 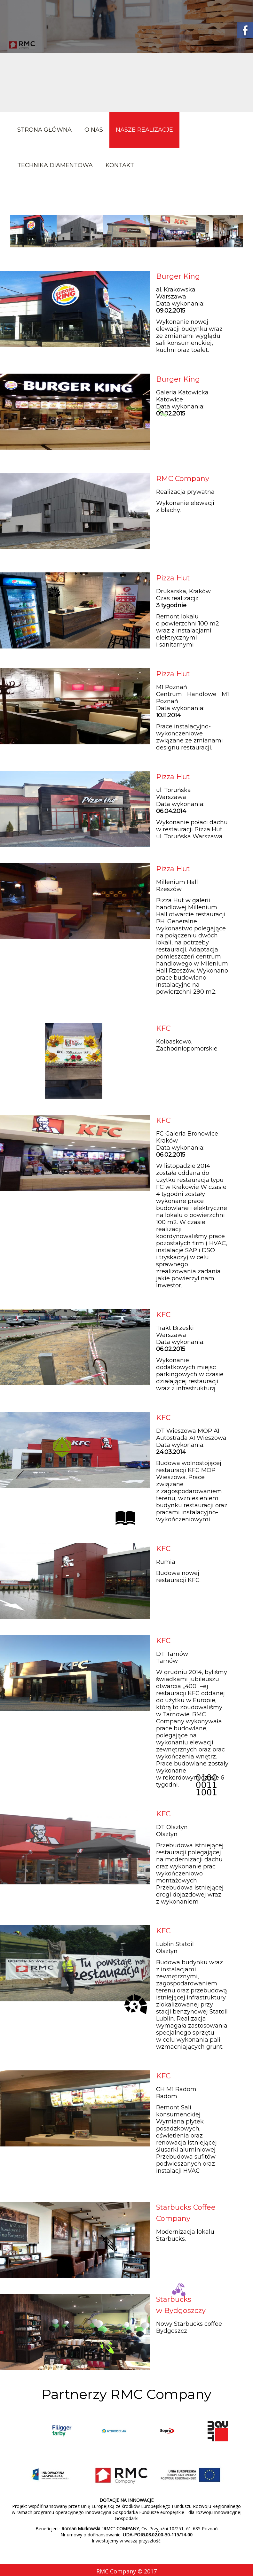 I want to click on decorative shell or fossil collectible item, so click(x=136, y=2004).